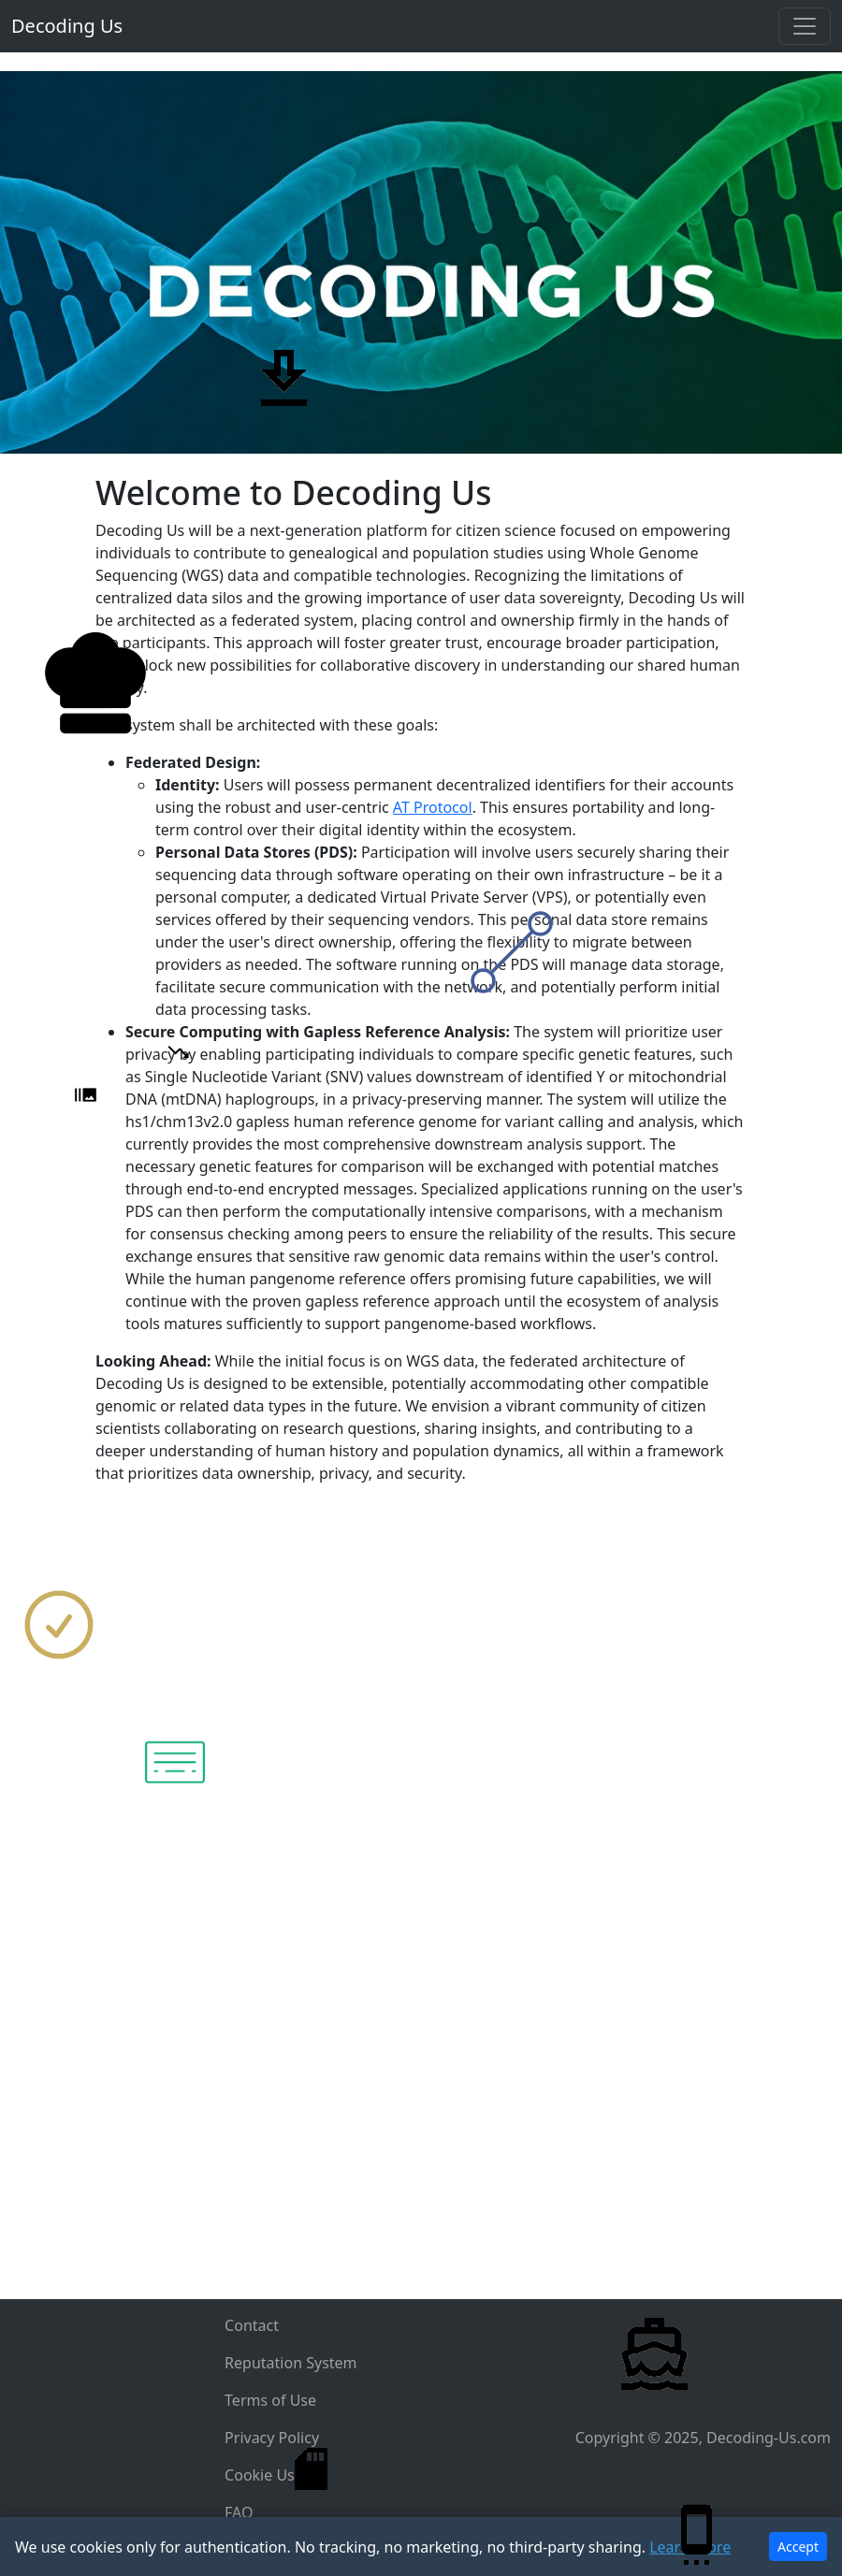 The height and width of the screenshot is (2576, 842). I want to click on access sd card storage, so click(311, 2468).